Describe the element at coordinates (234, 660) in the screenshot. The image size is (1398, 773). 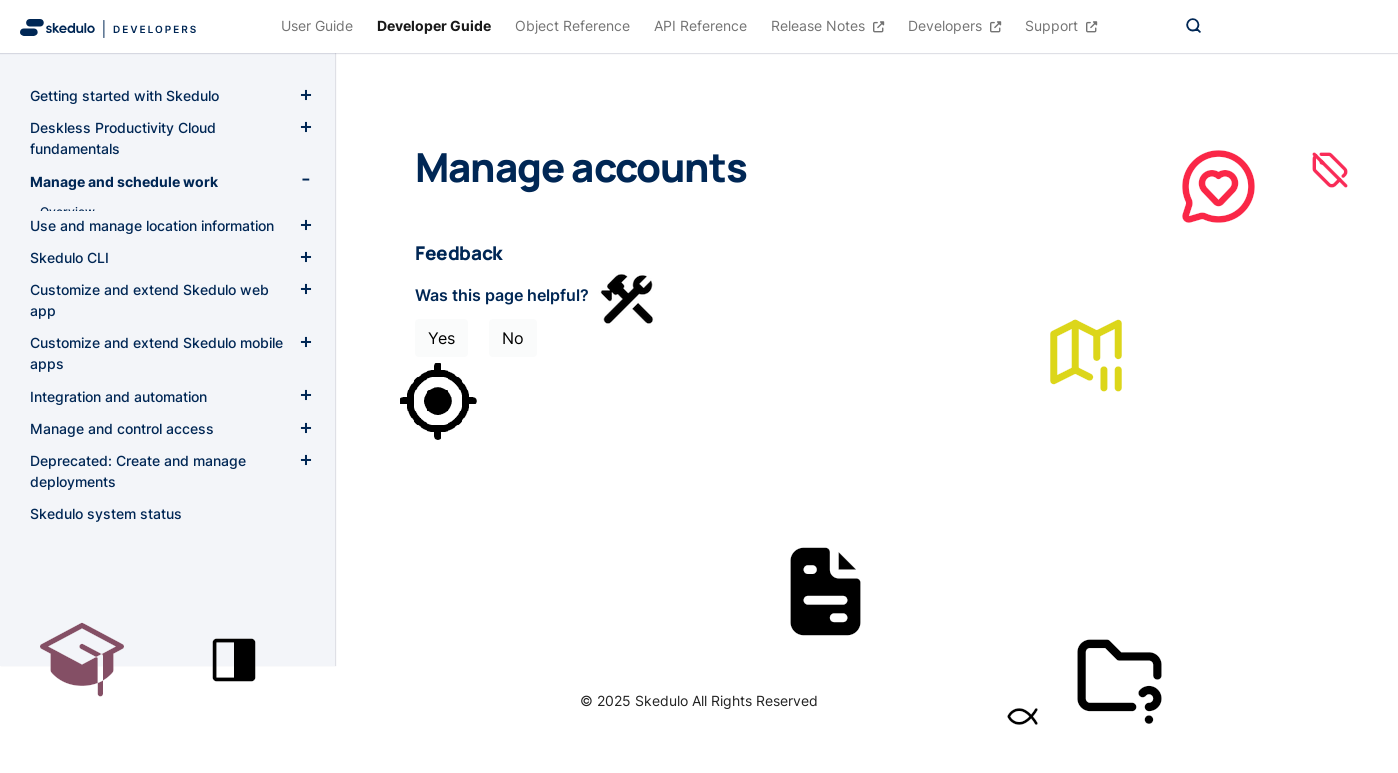
I see `toggle between split-screen view` at that location.